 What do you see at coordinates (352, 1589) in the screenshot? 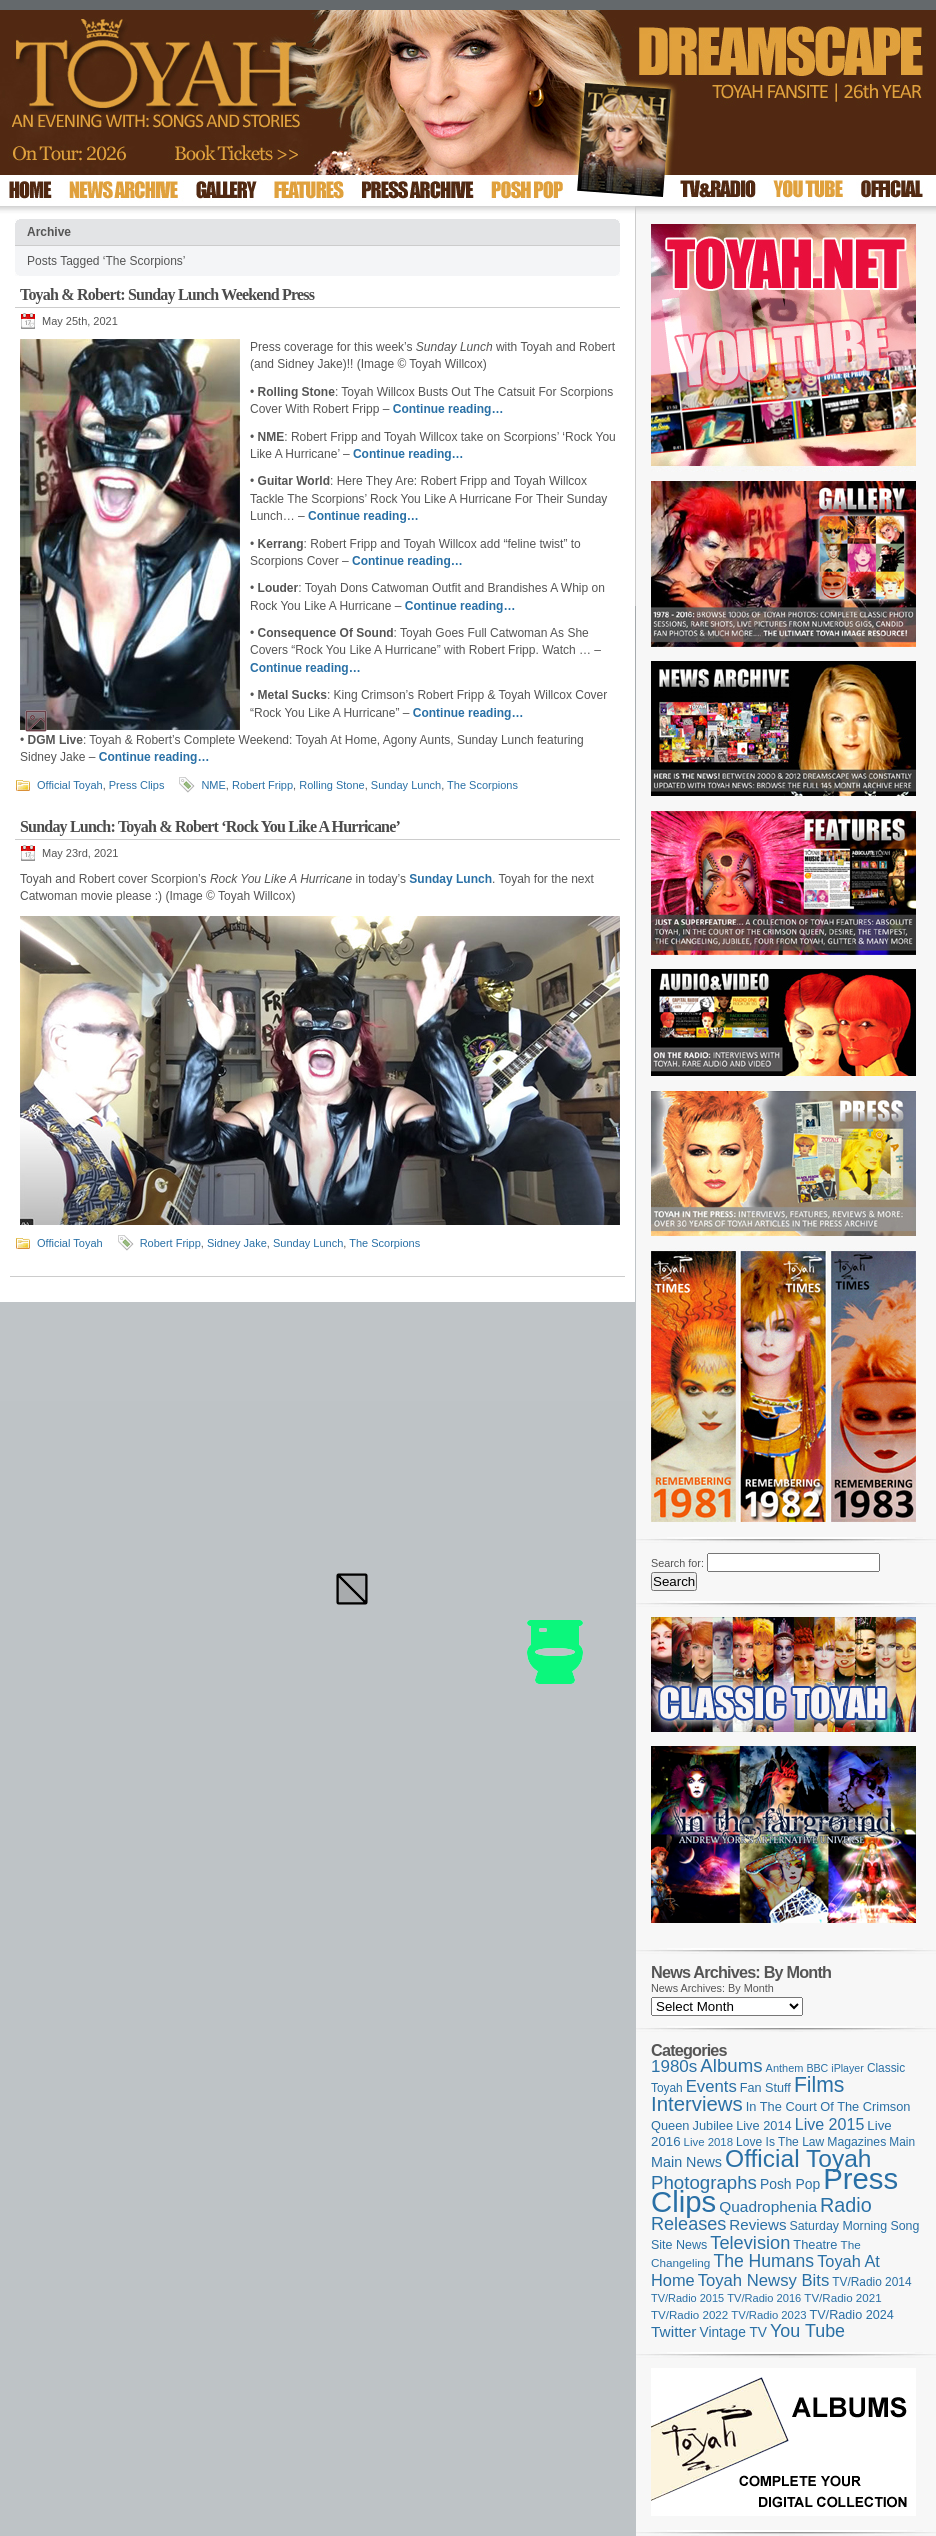
I see `indicates missing or unavailable image content` at bounding box center [352, 1589].